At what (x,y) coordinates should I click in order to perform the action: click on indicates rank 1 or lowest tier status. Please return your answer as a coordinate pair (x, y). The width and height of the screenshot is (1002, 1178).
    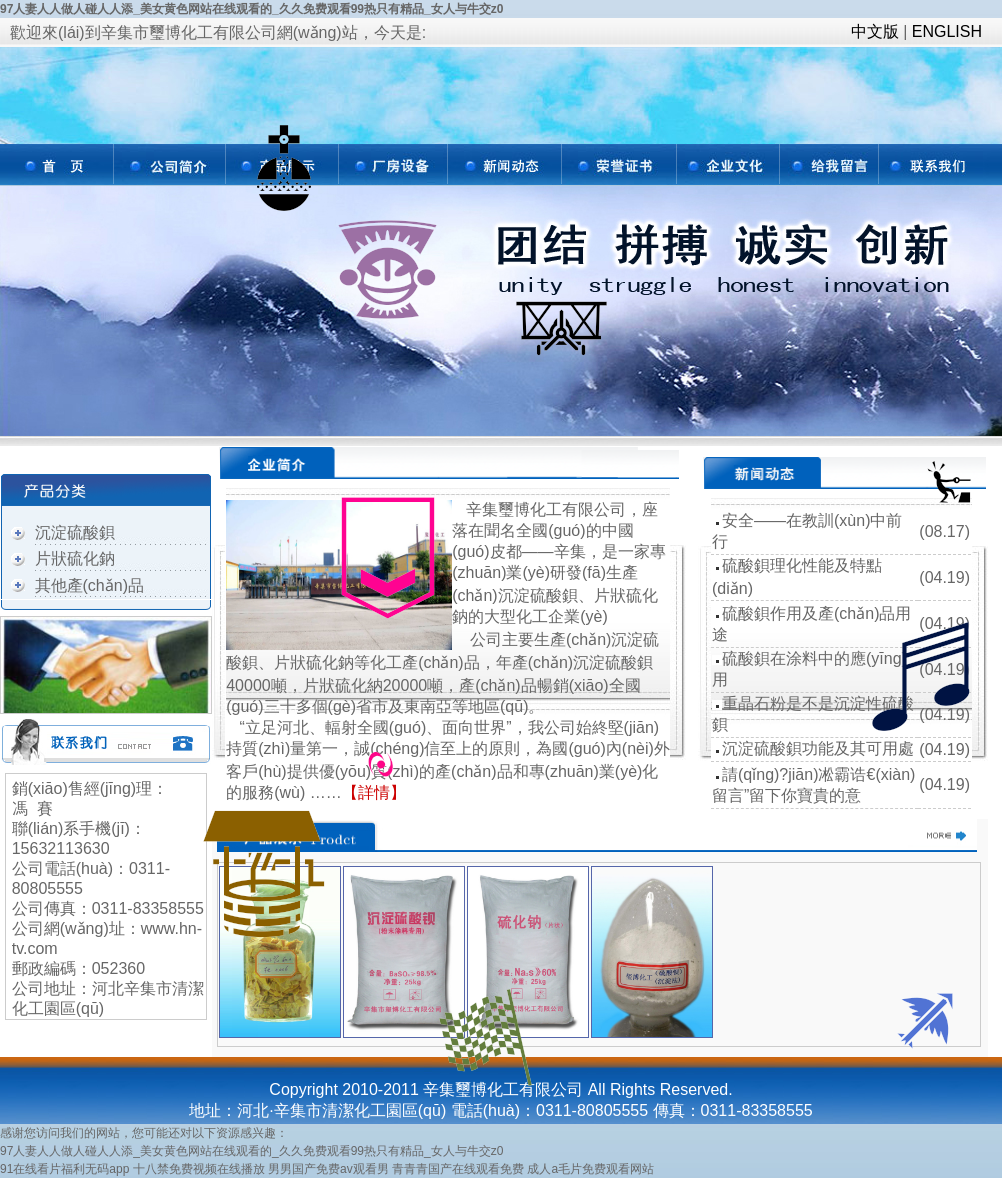
    Looking at the image, I should click on (388, 558).